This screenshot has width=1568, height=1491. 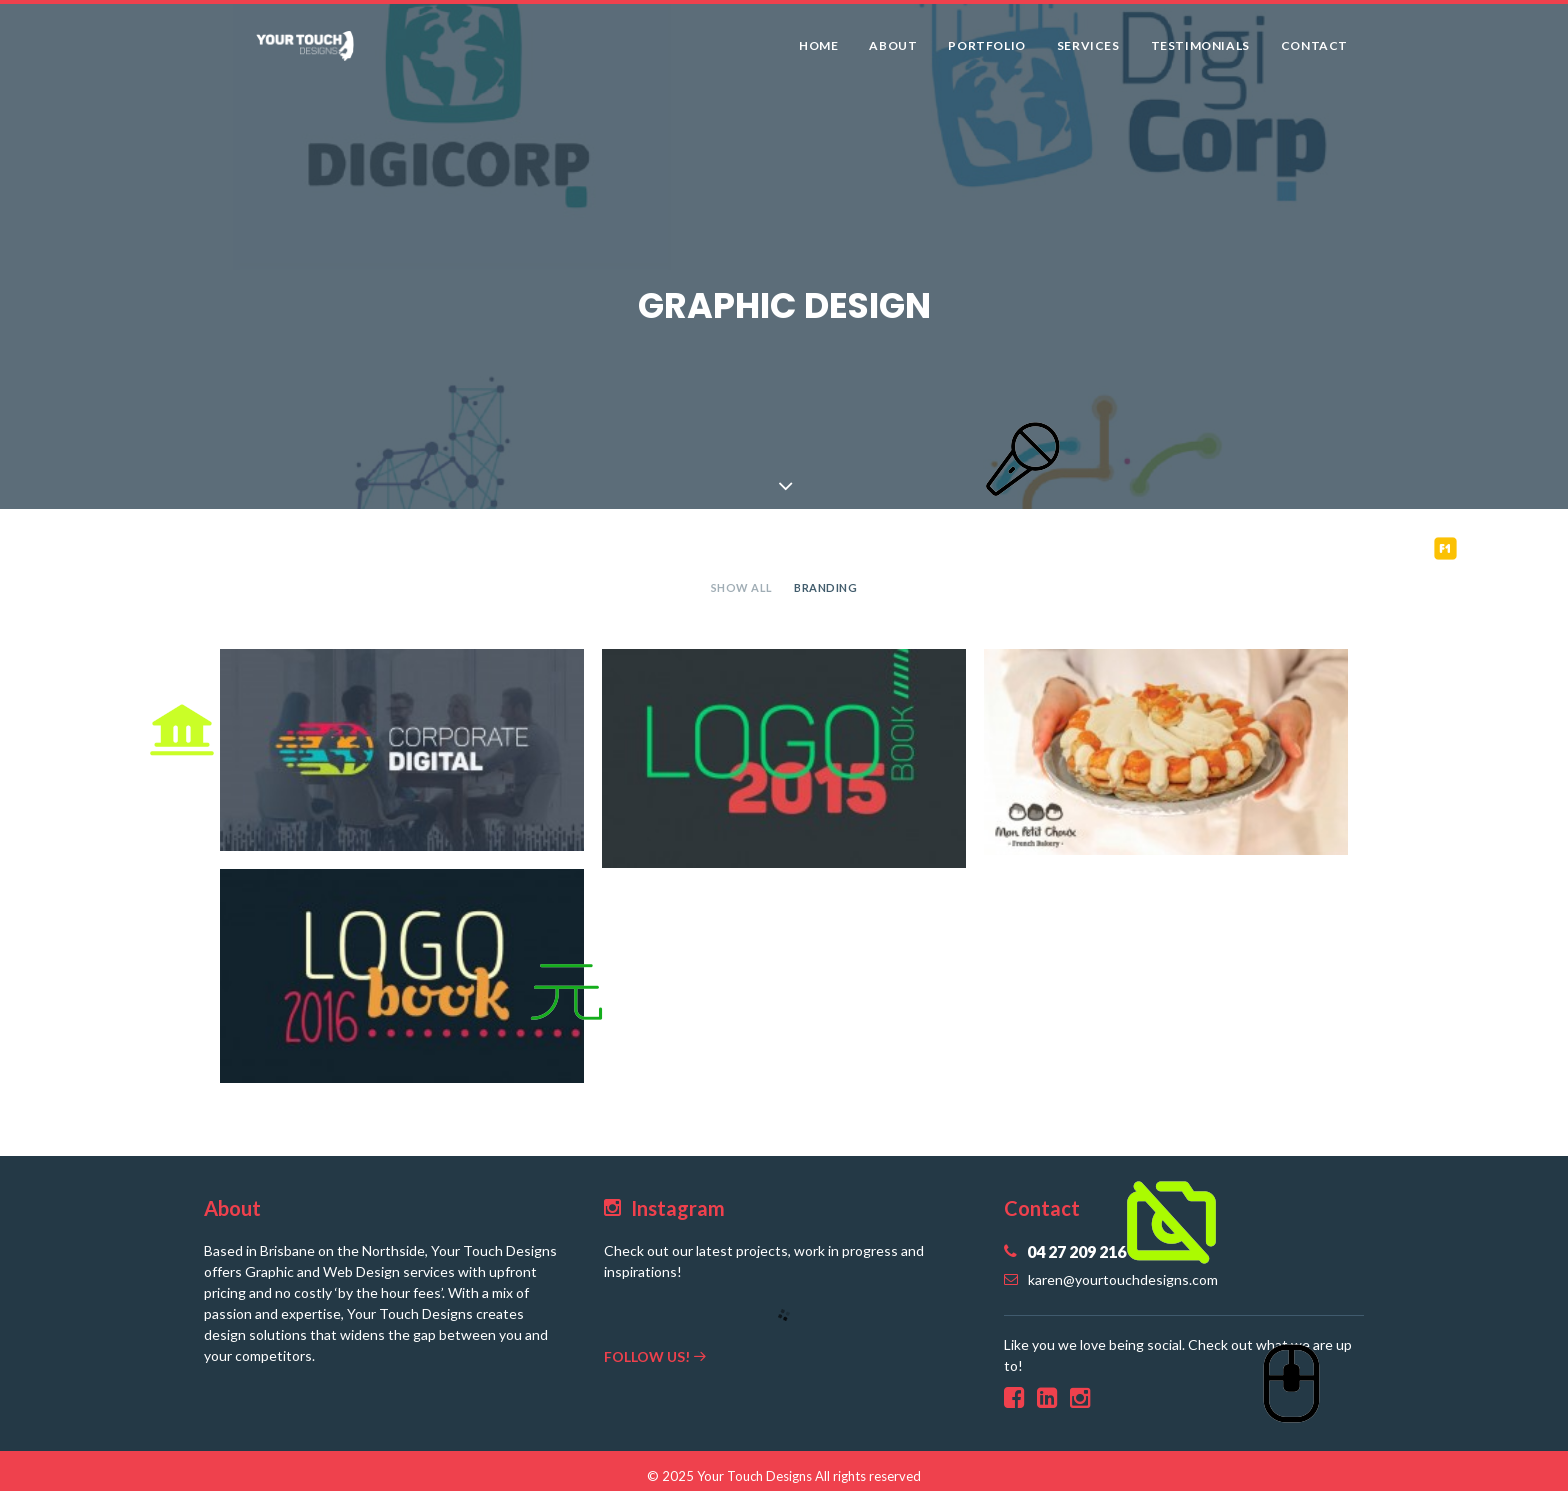 What do you see at coordinates (1445, 548) in the screenshot?
I see `access F1 help or documentation` at bounding box center [1445, 548].